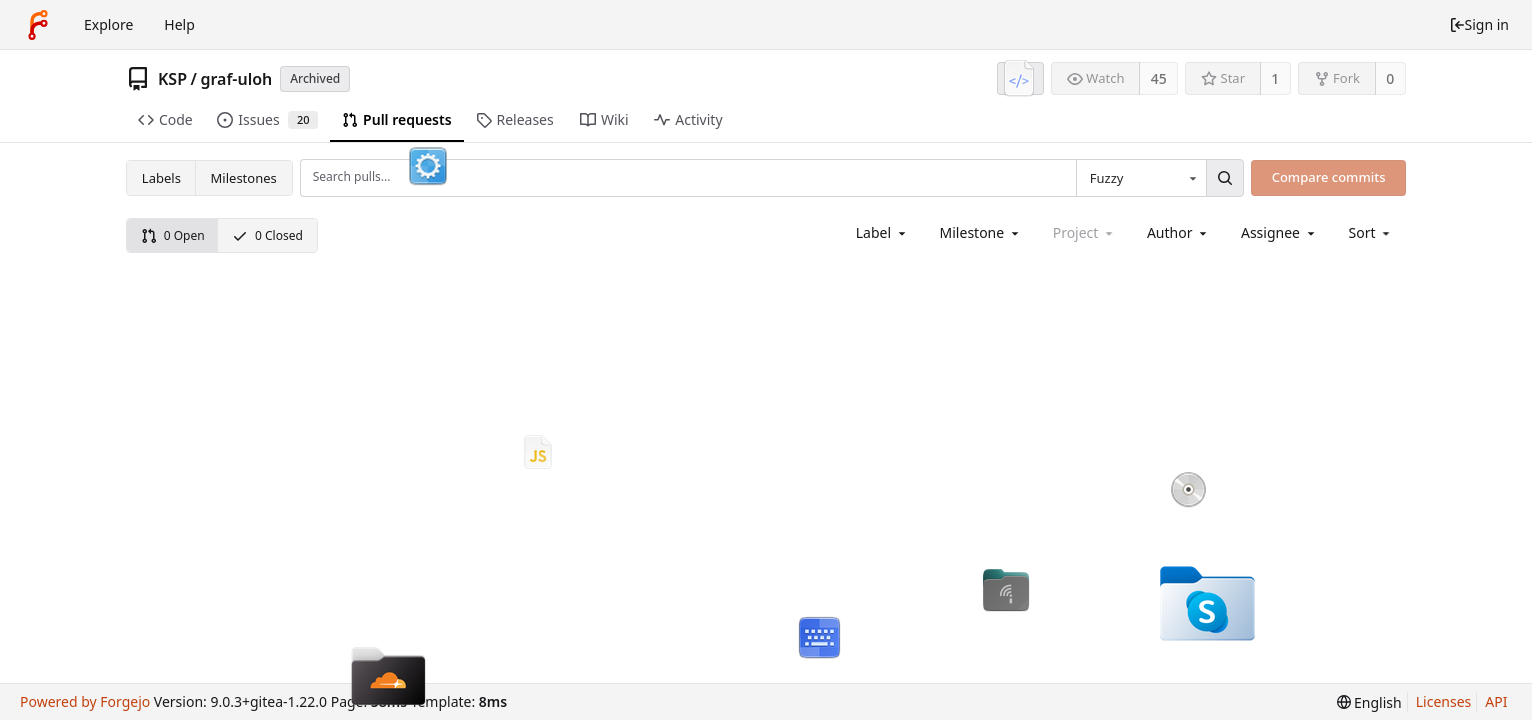 This screenshot has width=1532, height=720. I want to click on windows executable file (.exe), so click(428, 166).